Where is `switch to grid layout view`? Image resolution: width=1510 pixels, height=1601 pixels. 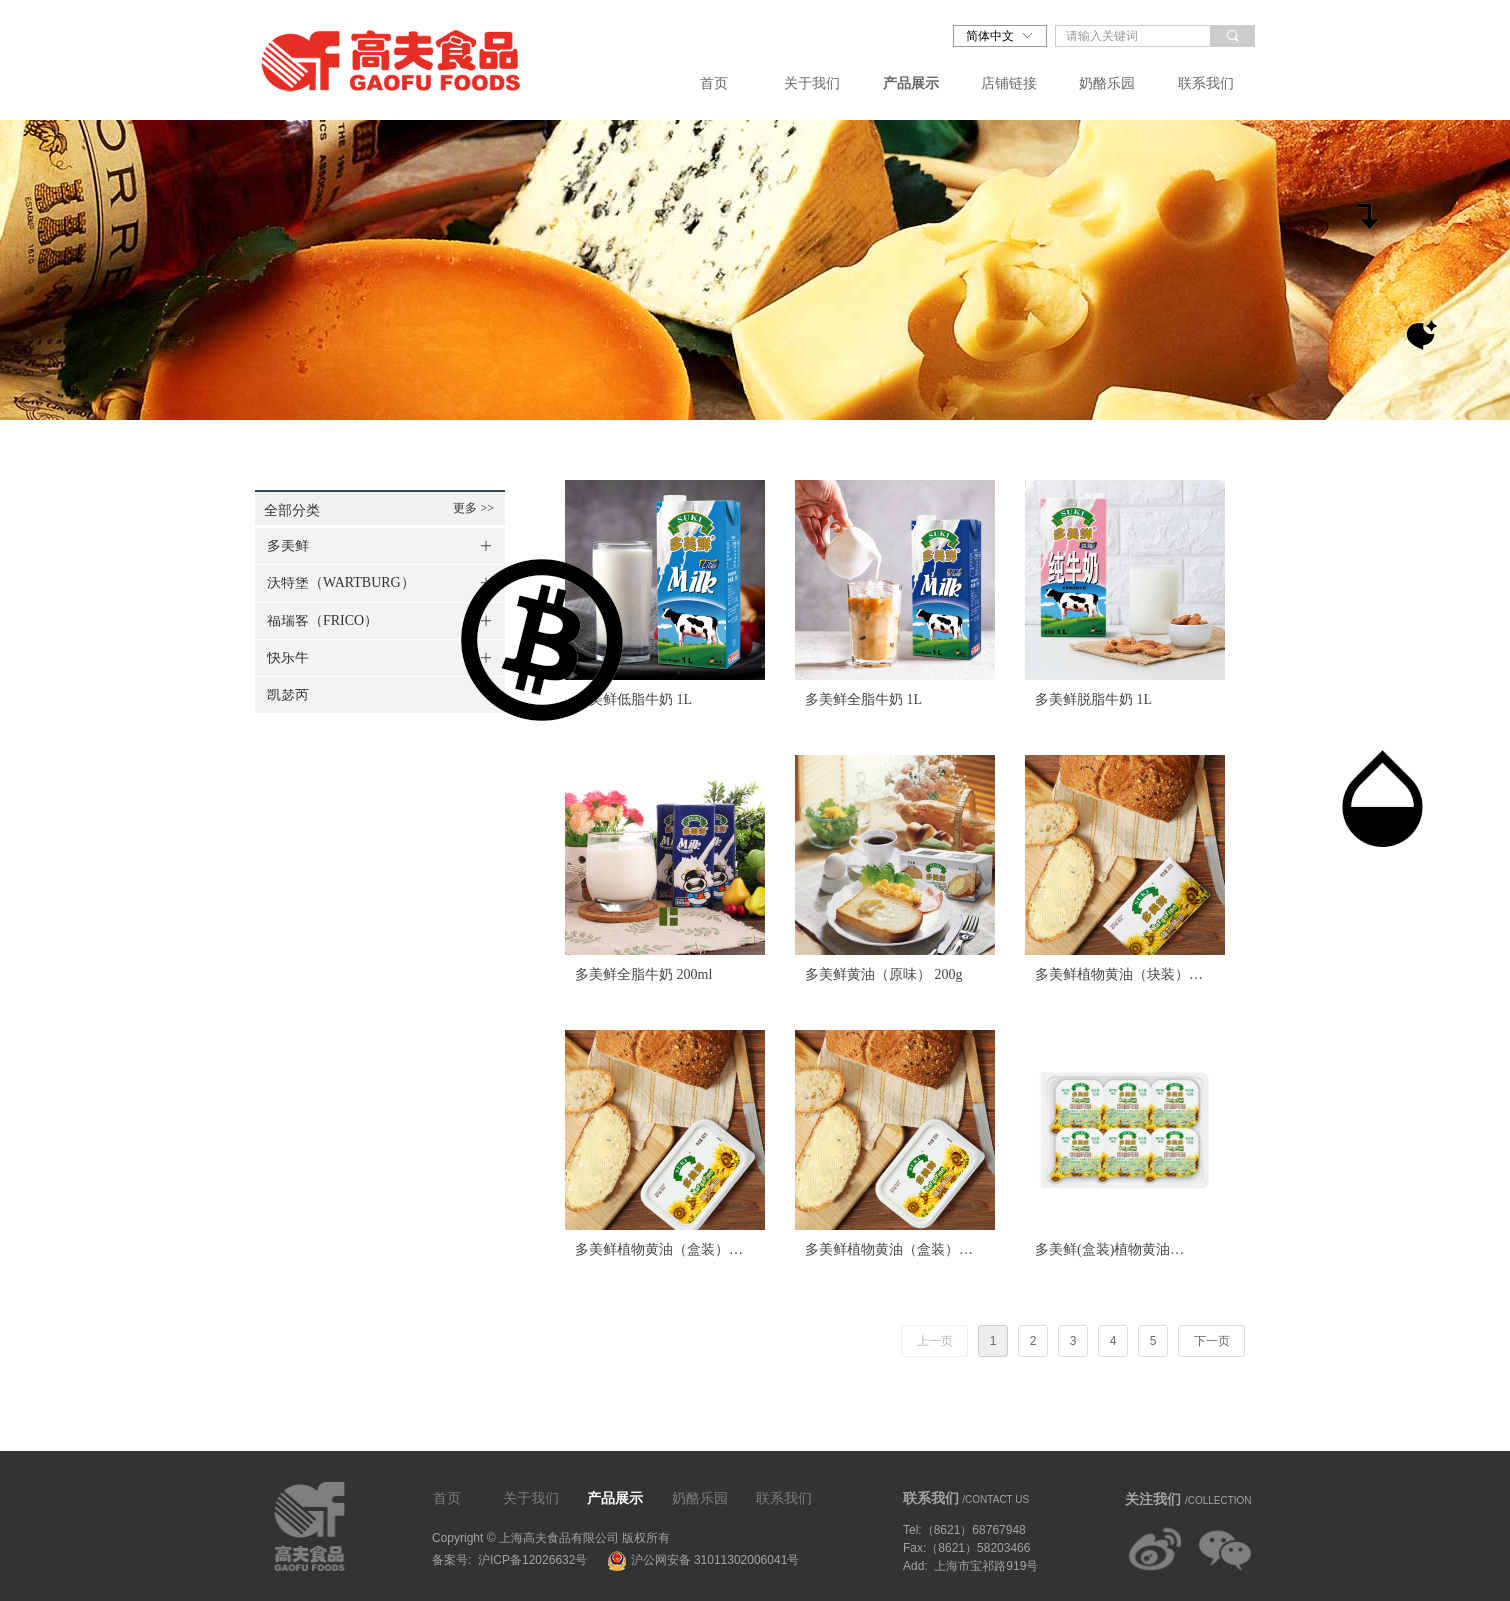
switch to grid layout view is located at coordinates (668, 916).